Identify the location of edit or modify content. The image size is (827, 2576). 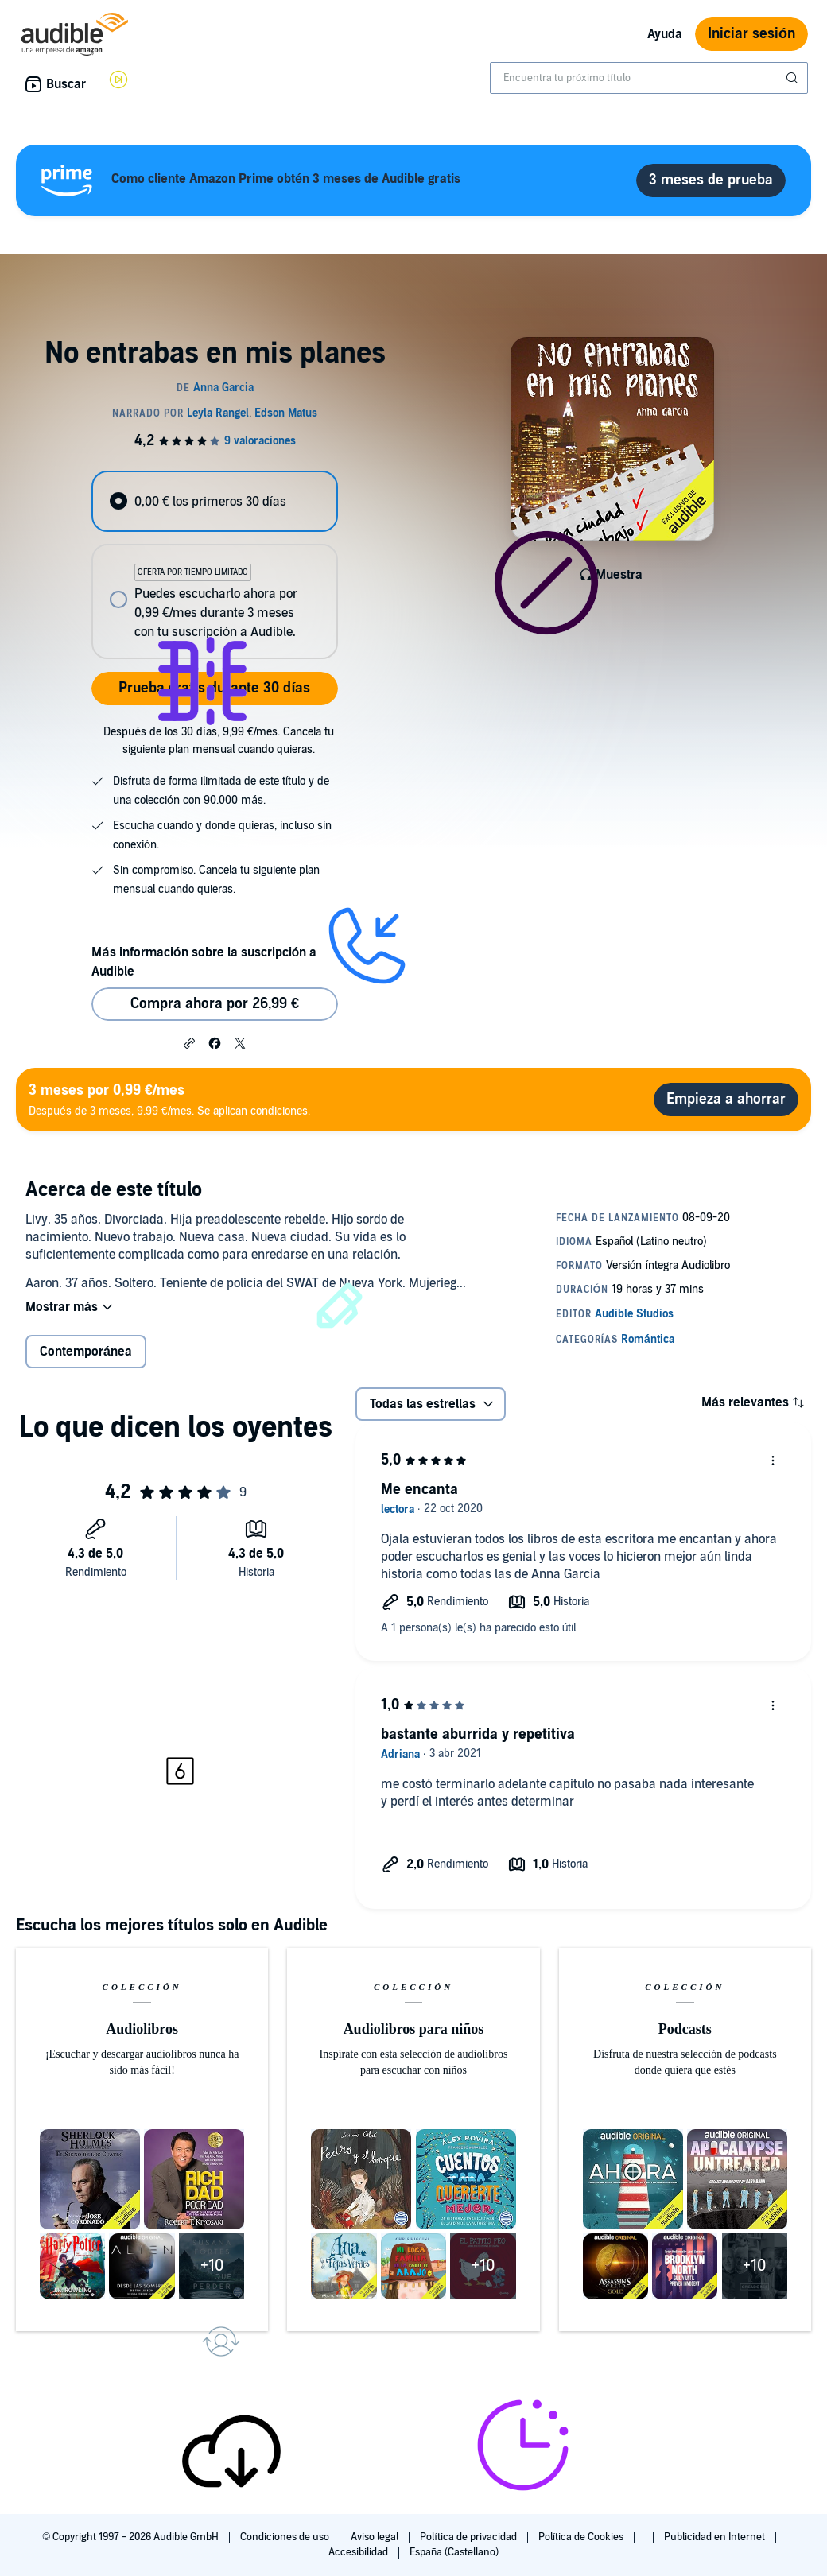
(339, 1306).